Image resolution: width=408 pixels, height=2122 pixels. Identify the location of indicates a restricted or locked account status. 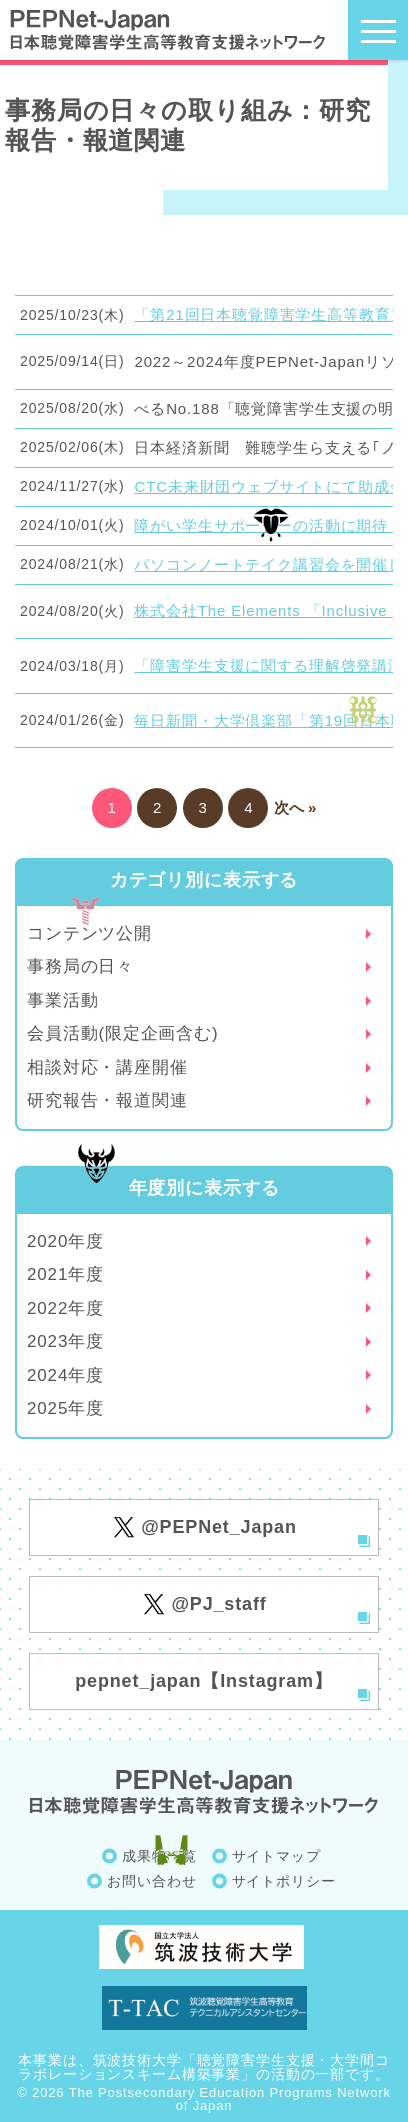
(171, 1851).